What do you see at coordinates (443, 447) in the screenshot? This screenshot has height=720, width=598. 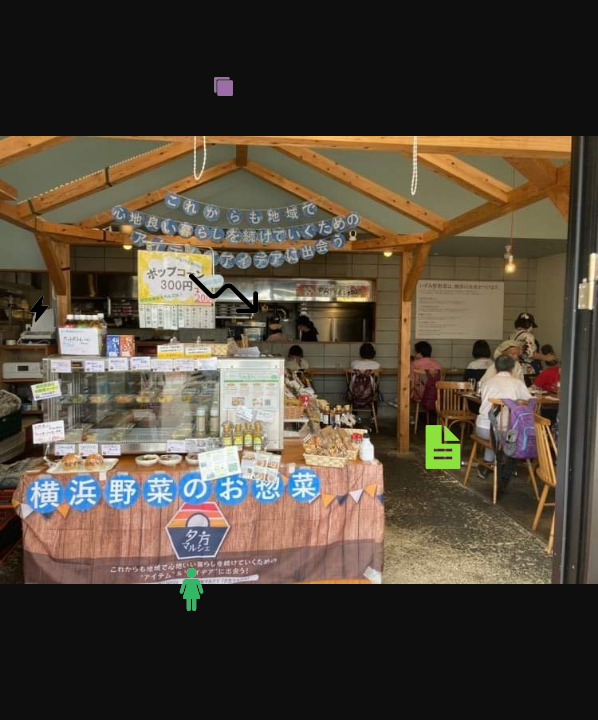 I see `view document details` at bounding box center [443, 447].